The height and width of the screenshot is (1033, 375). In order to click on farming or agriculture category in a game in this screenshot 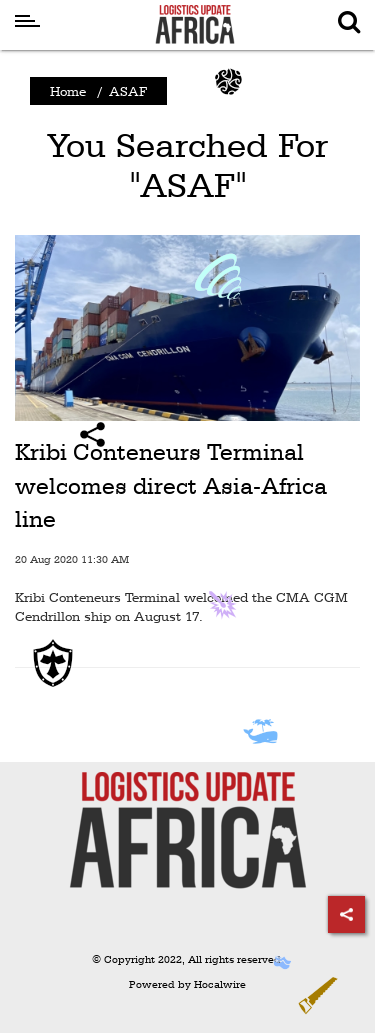, I will do `click(228, 81)`.